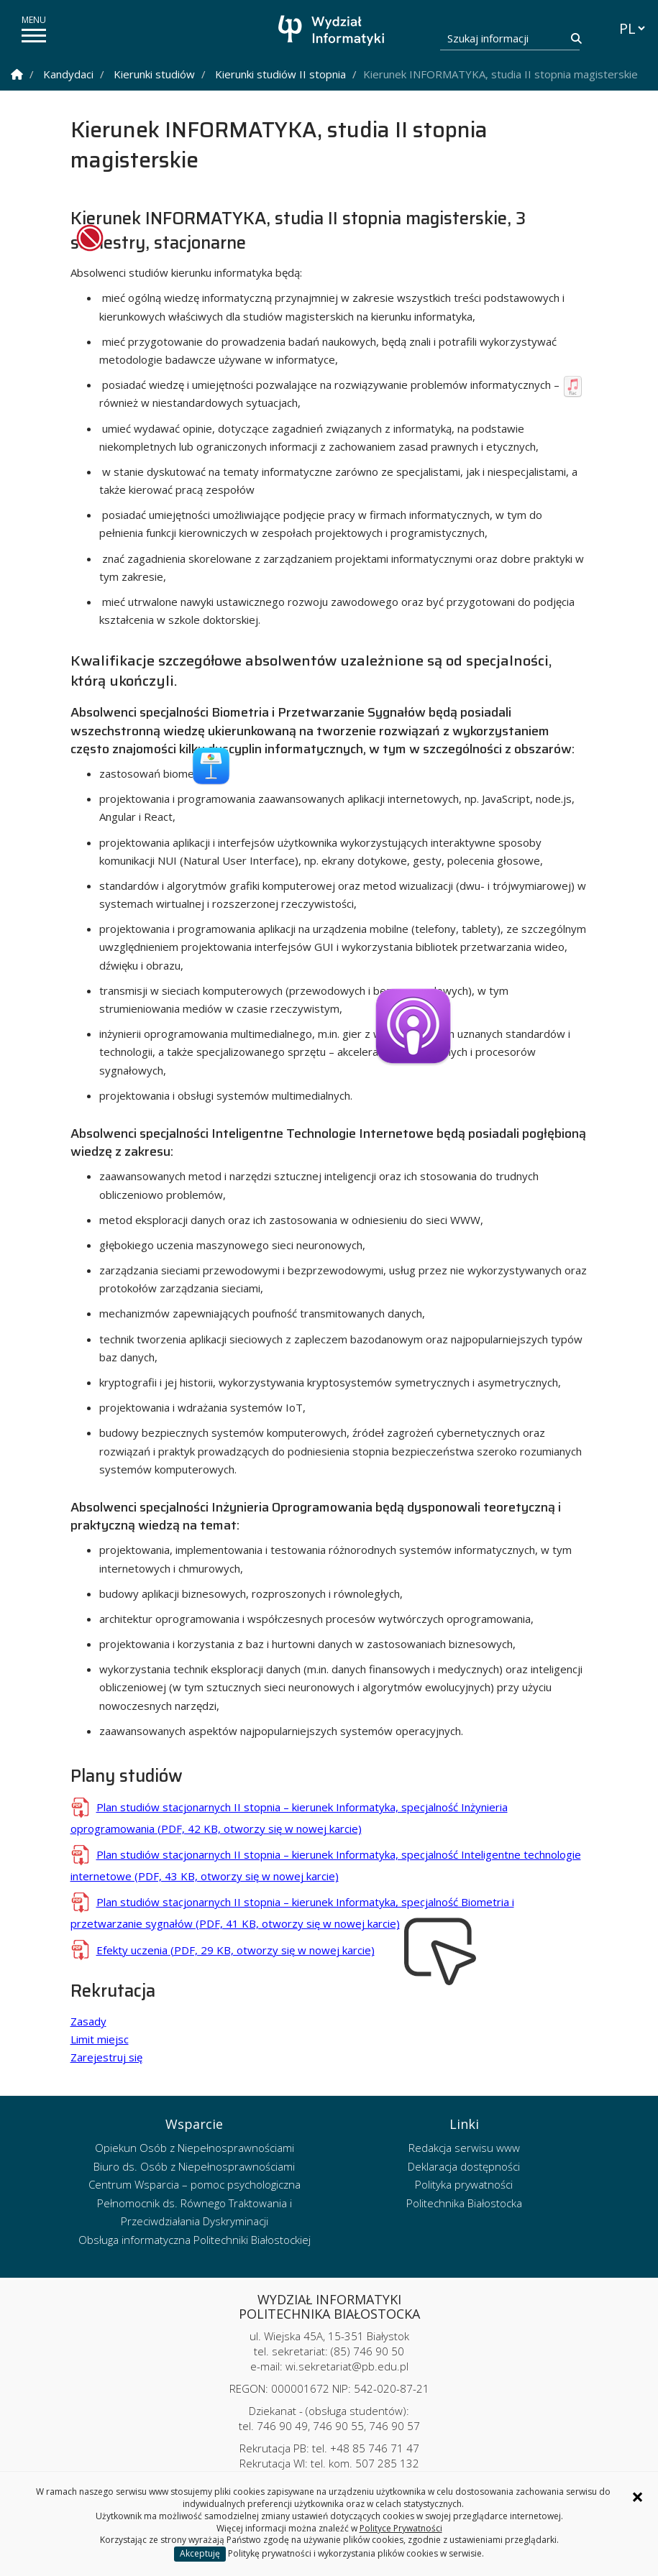 The image size is (658, 2576). I want to click on access pointer and cursor accessibility settings, so click(440, 1949).